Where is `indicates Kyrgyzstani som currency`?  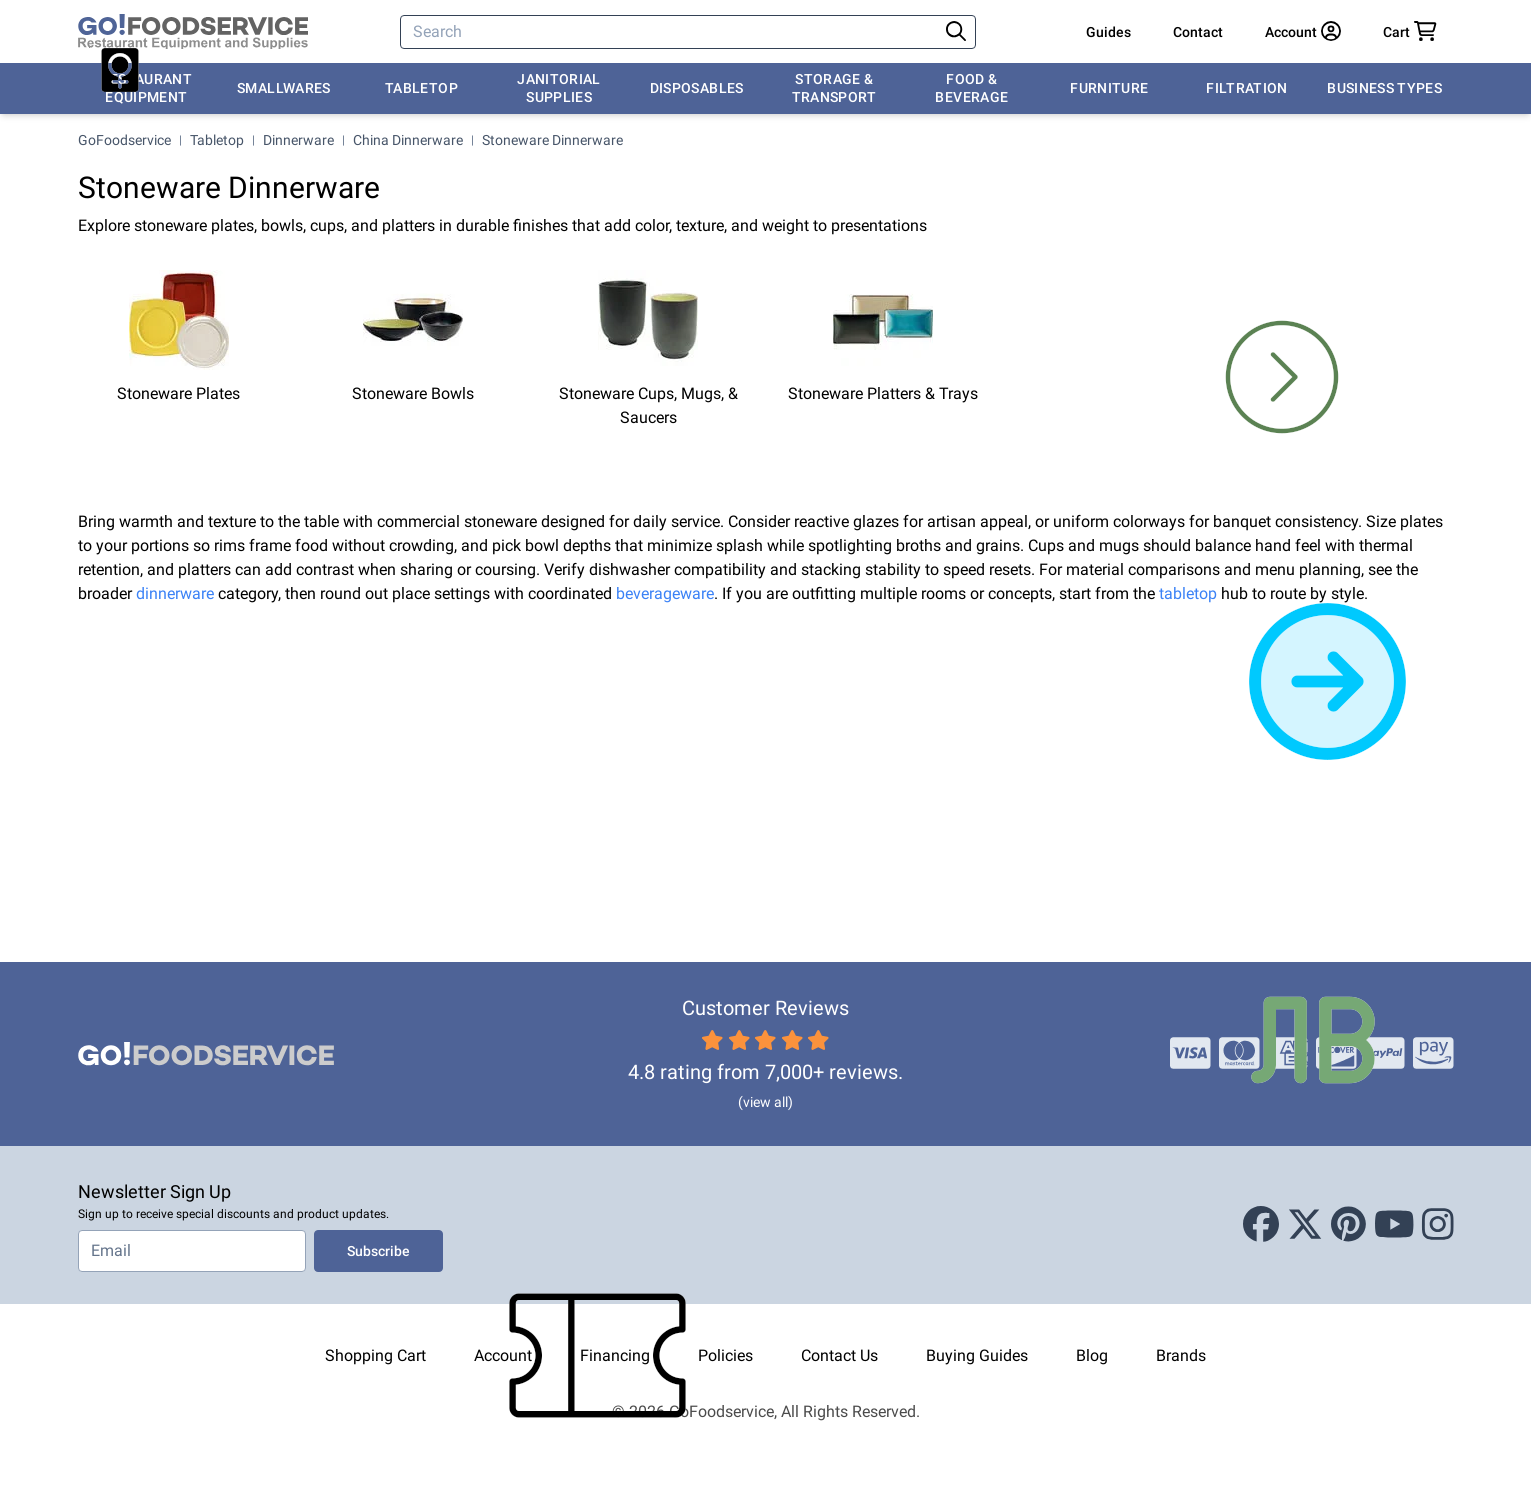
indicates Kyrgyzstani som currency is located at coordinates (1313, 1040).